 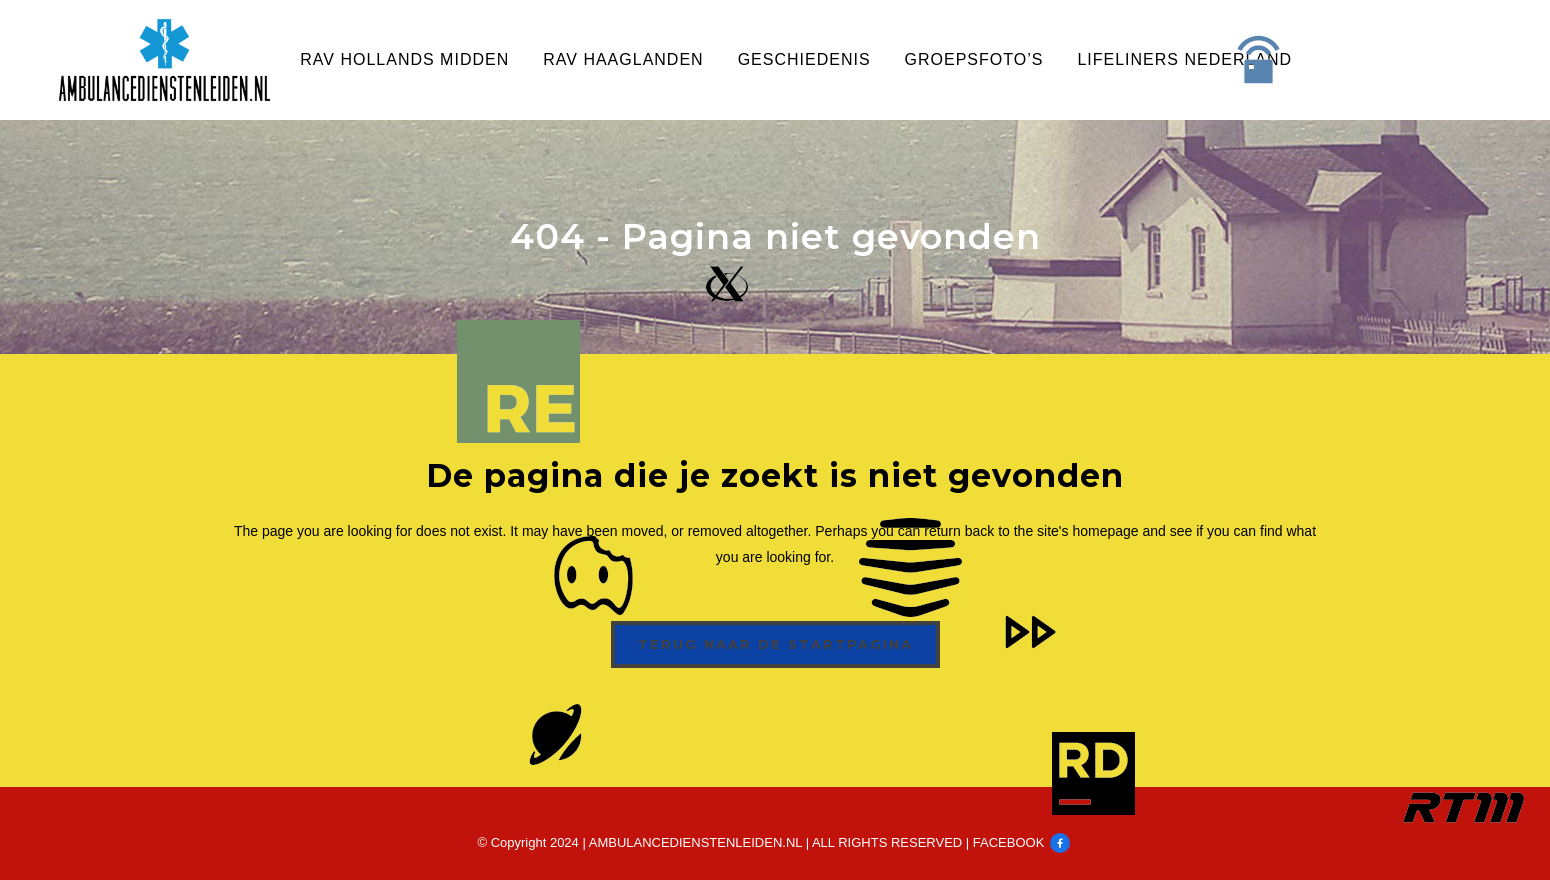 What do you see at coordinates (1029, 632) in the screenshot?
I see `fast forward or skip ahead in media playback` at bounding box center [1029, 632].